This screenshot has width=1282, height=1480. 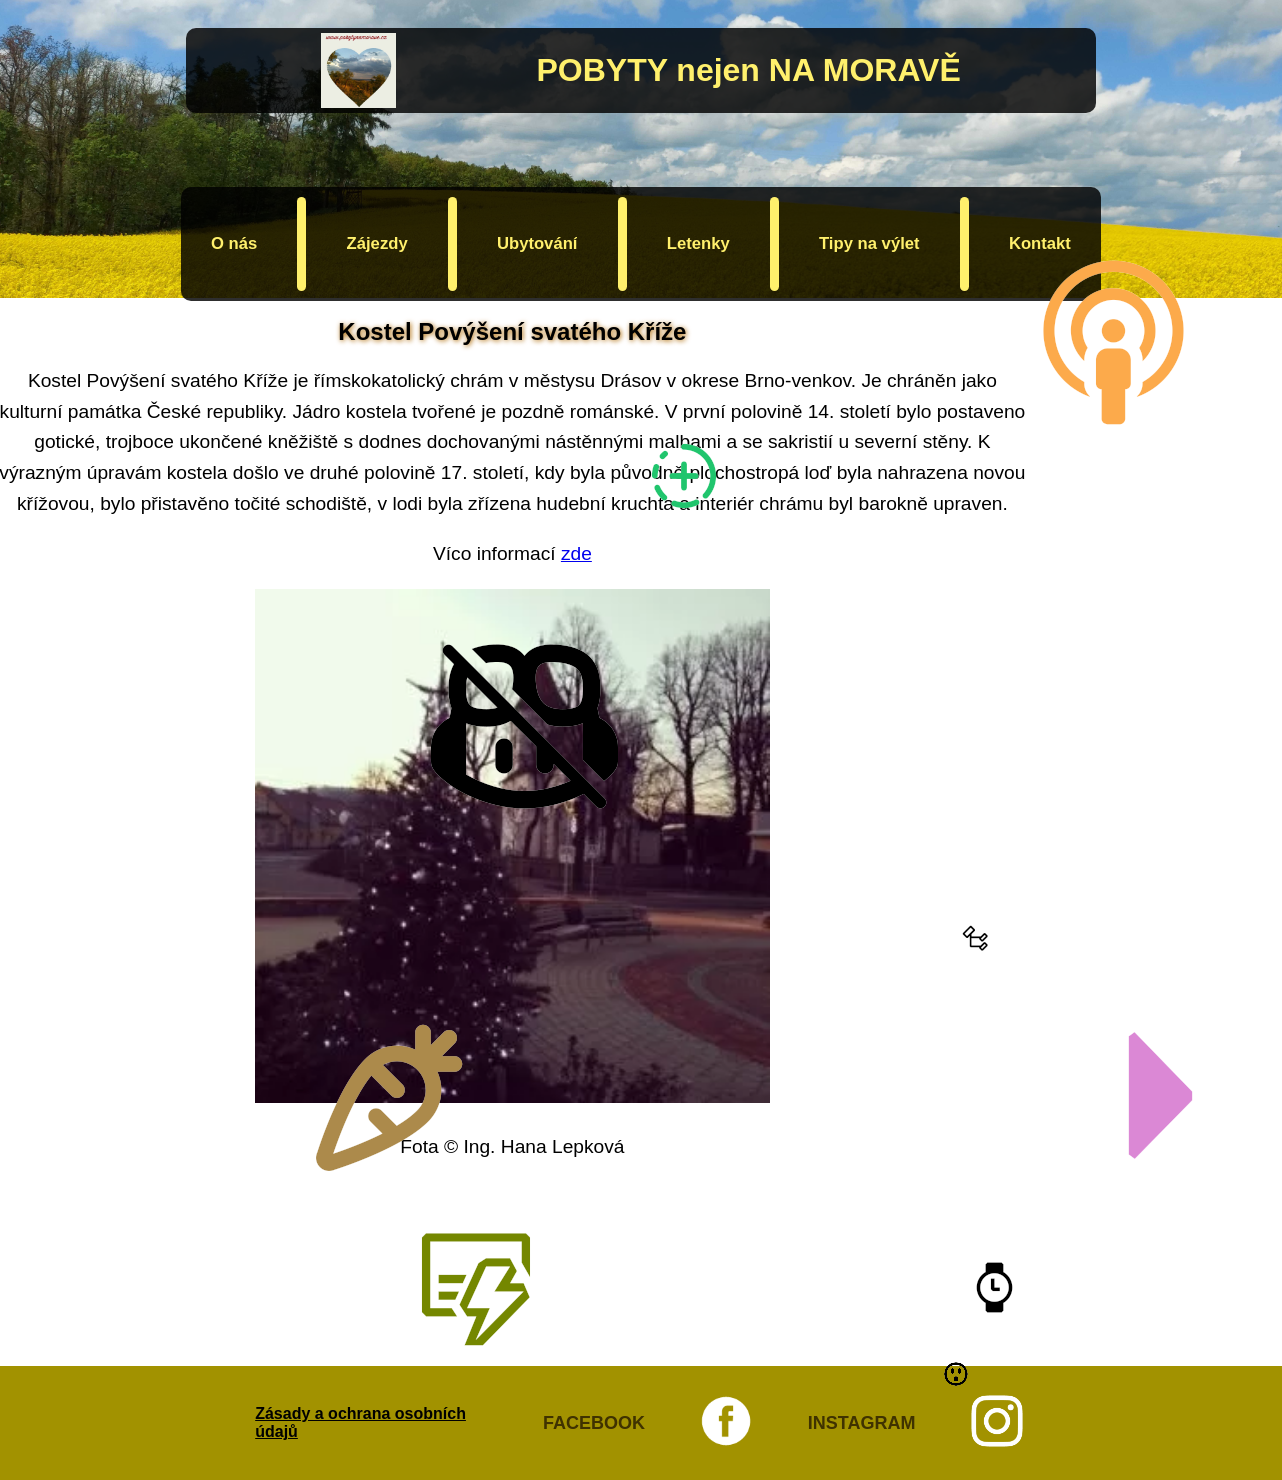 What do you see at coordinates (386, 1100) in the screenshot?
I see `browse vegetable or produce category` at bounding box center [386, 1100].